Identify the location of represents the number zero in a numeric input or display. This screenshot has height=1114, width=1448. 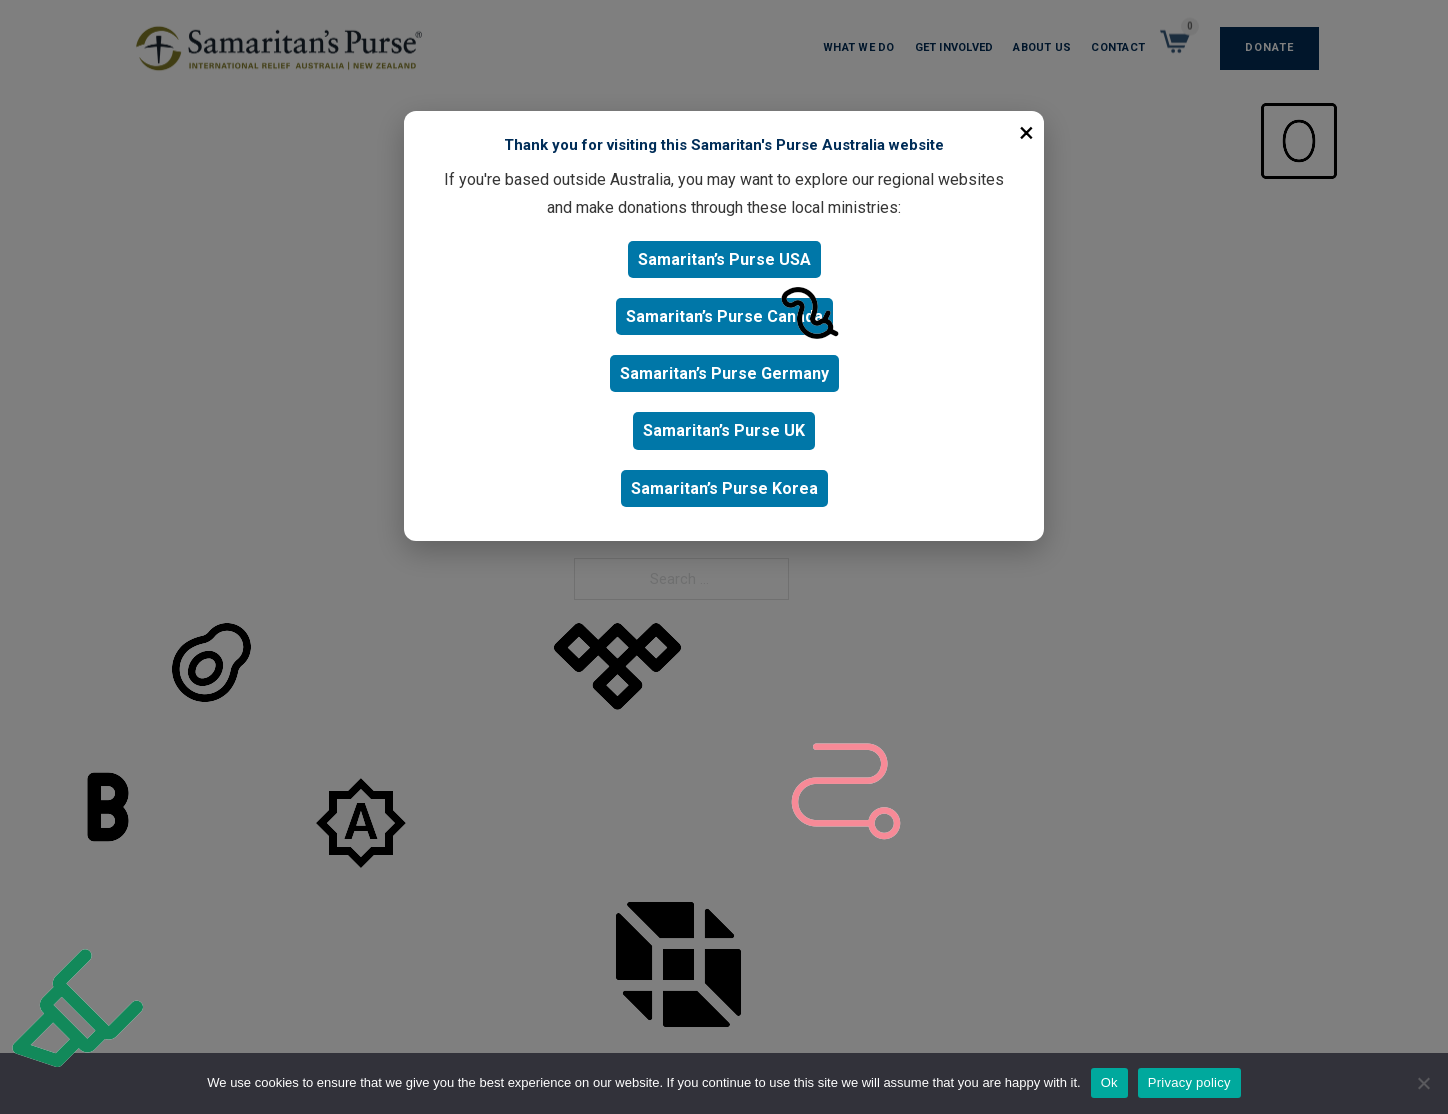
(1299, 141).